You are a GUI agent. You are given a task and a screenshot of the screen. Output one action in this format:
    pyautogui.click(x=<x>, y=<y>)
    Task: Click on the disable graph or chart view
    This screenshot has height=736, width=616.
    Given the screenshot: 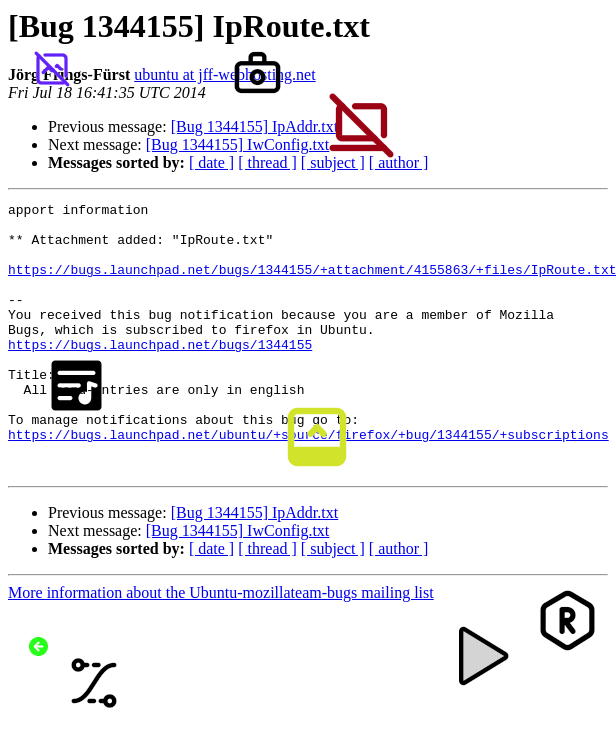 What is the action you would take?
    pyautogui.click(x=52, y=69)
    